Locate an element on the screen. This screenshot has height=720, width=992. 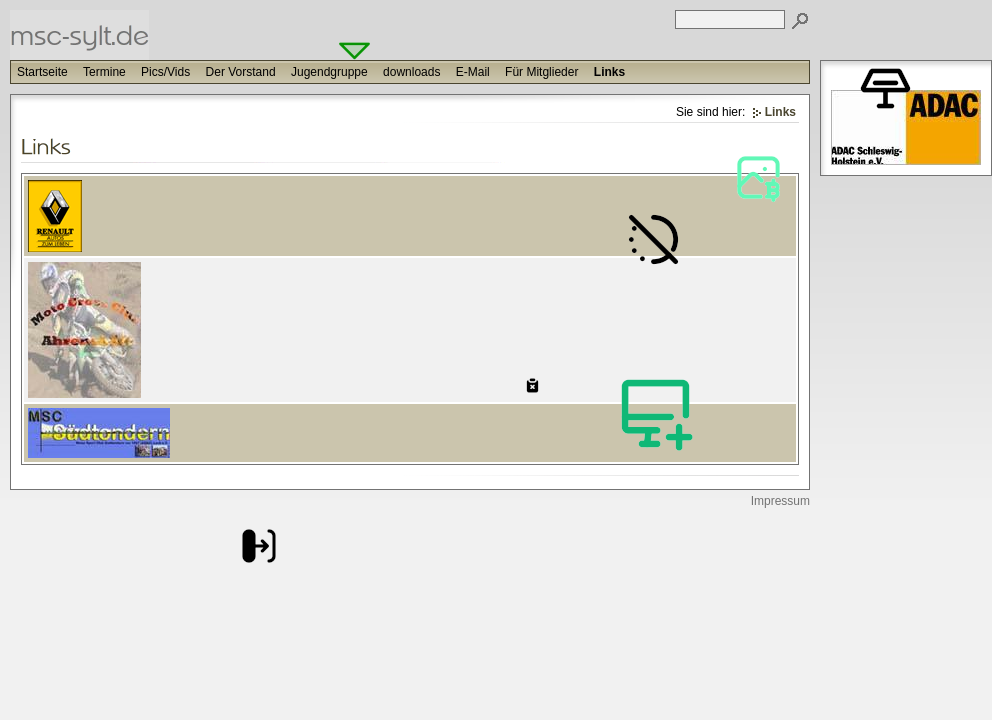
timer or duration tracking disabled is located at coordinates (653, 239).